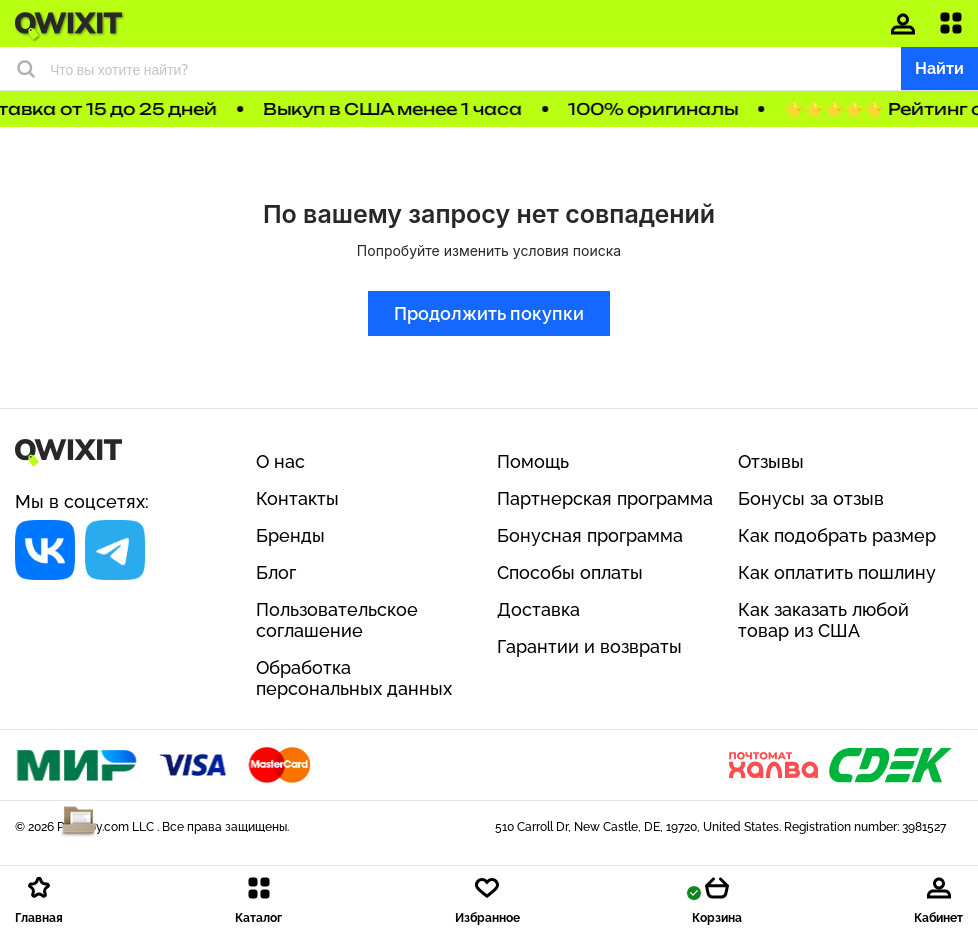 The image size is (978, 934). What do you see at coordinates (694, 893) in the screenshot?
I see `indicates a selected or checked item` at bounding box center [694, 893].